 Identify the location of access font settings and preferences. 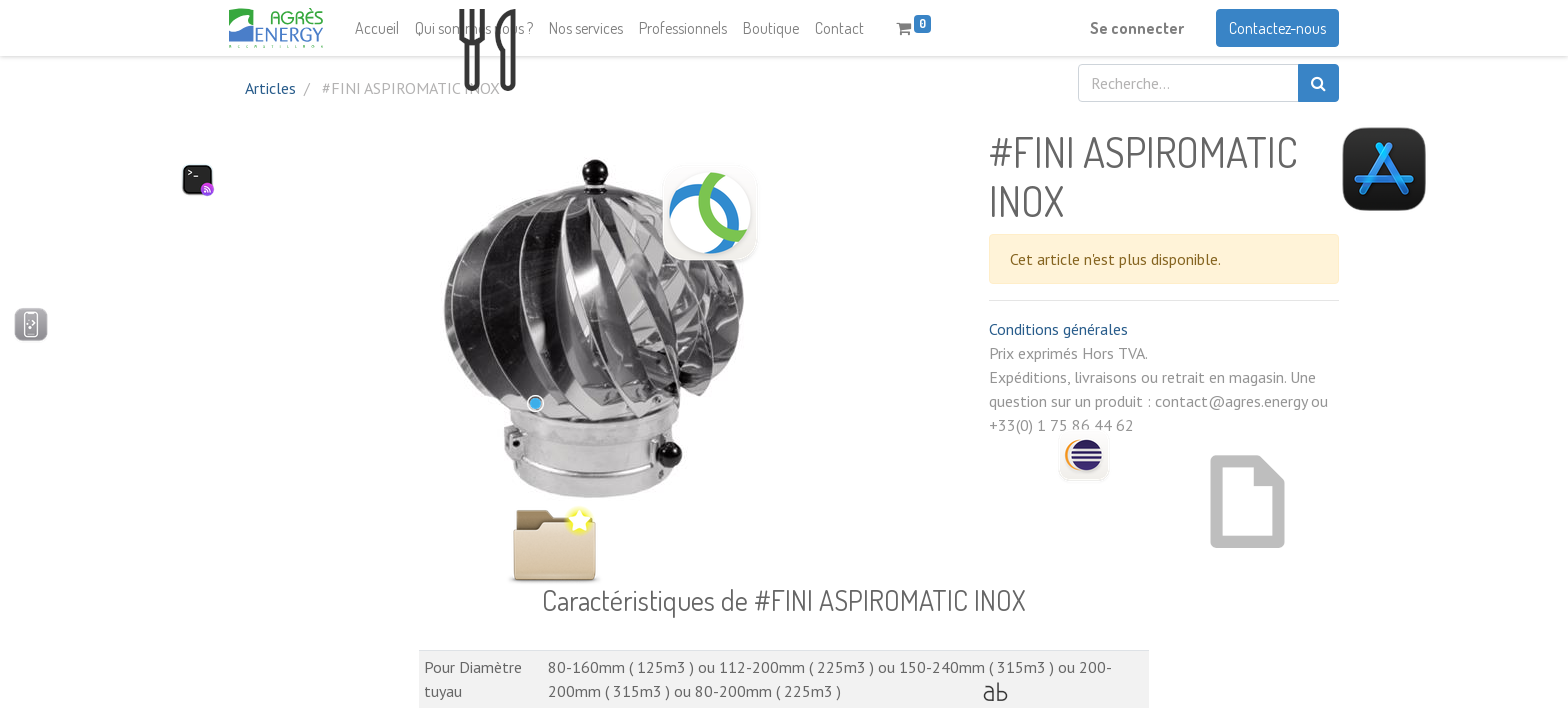
(995, 692).